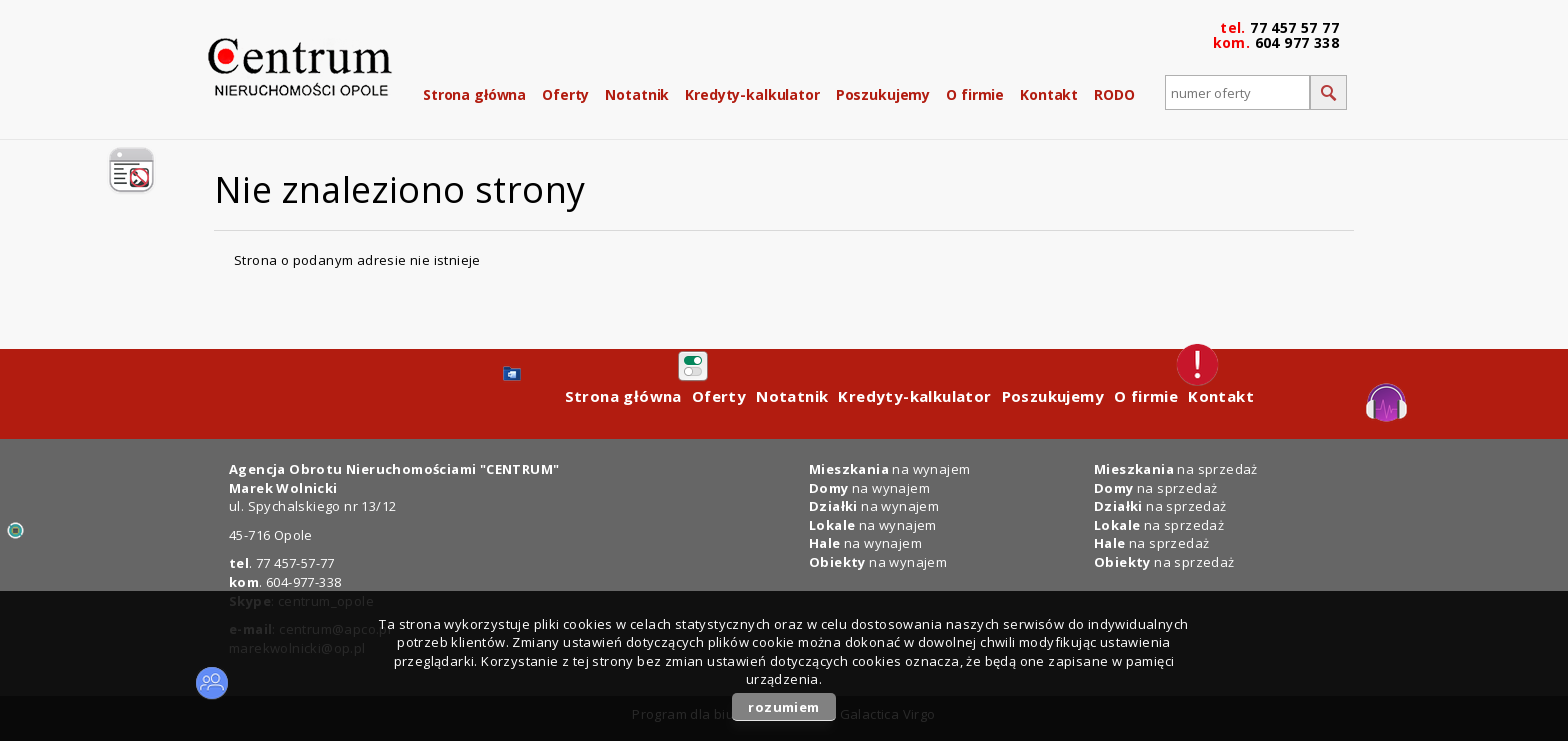  Describe the element at coordinates (15, 530) in the screenshot. I see `access firmware or system component settings` at that location.